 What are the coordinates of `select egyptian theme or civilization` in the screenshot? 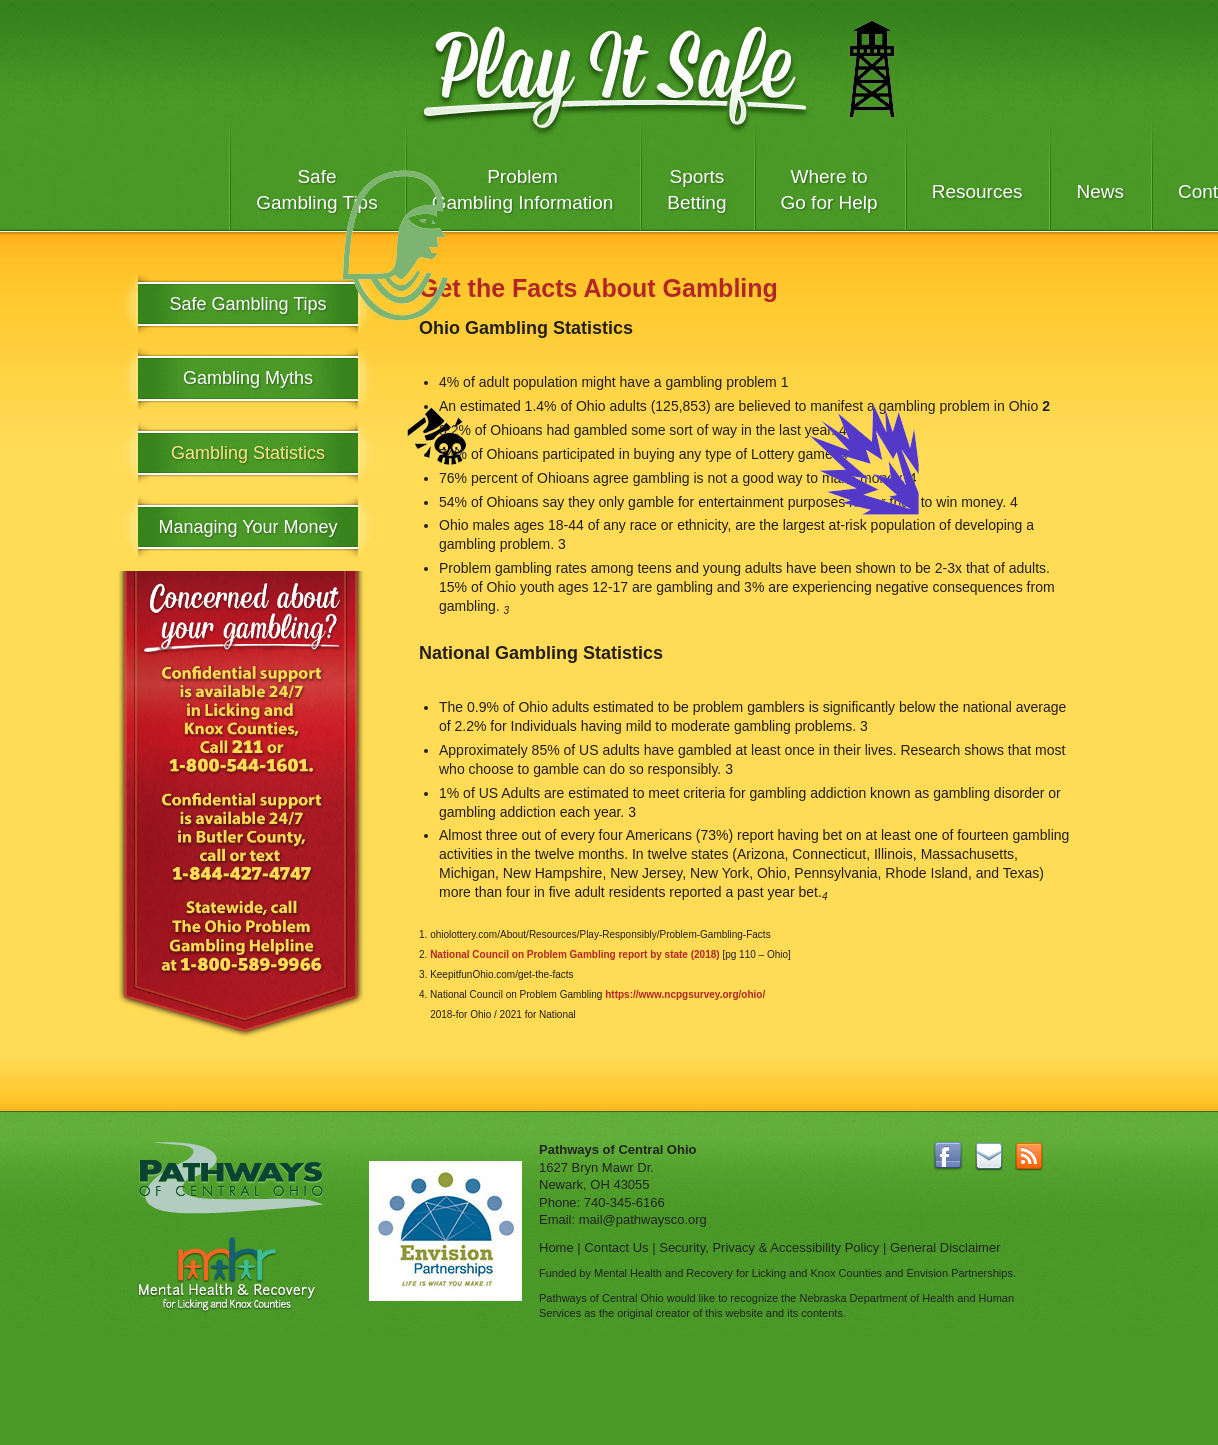 It's located at (395, 245).